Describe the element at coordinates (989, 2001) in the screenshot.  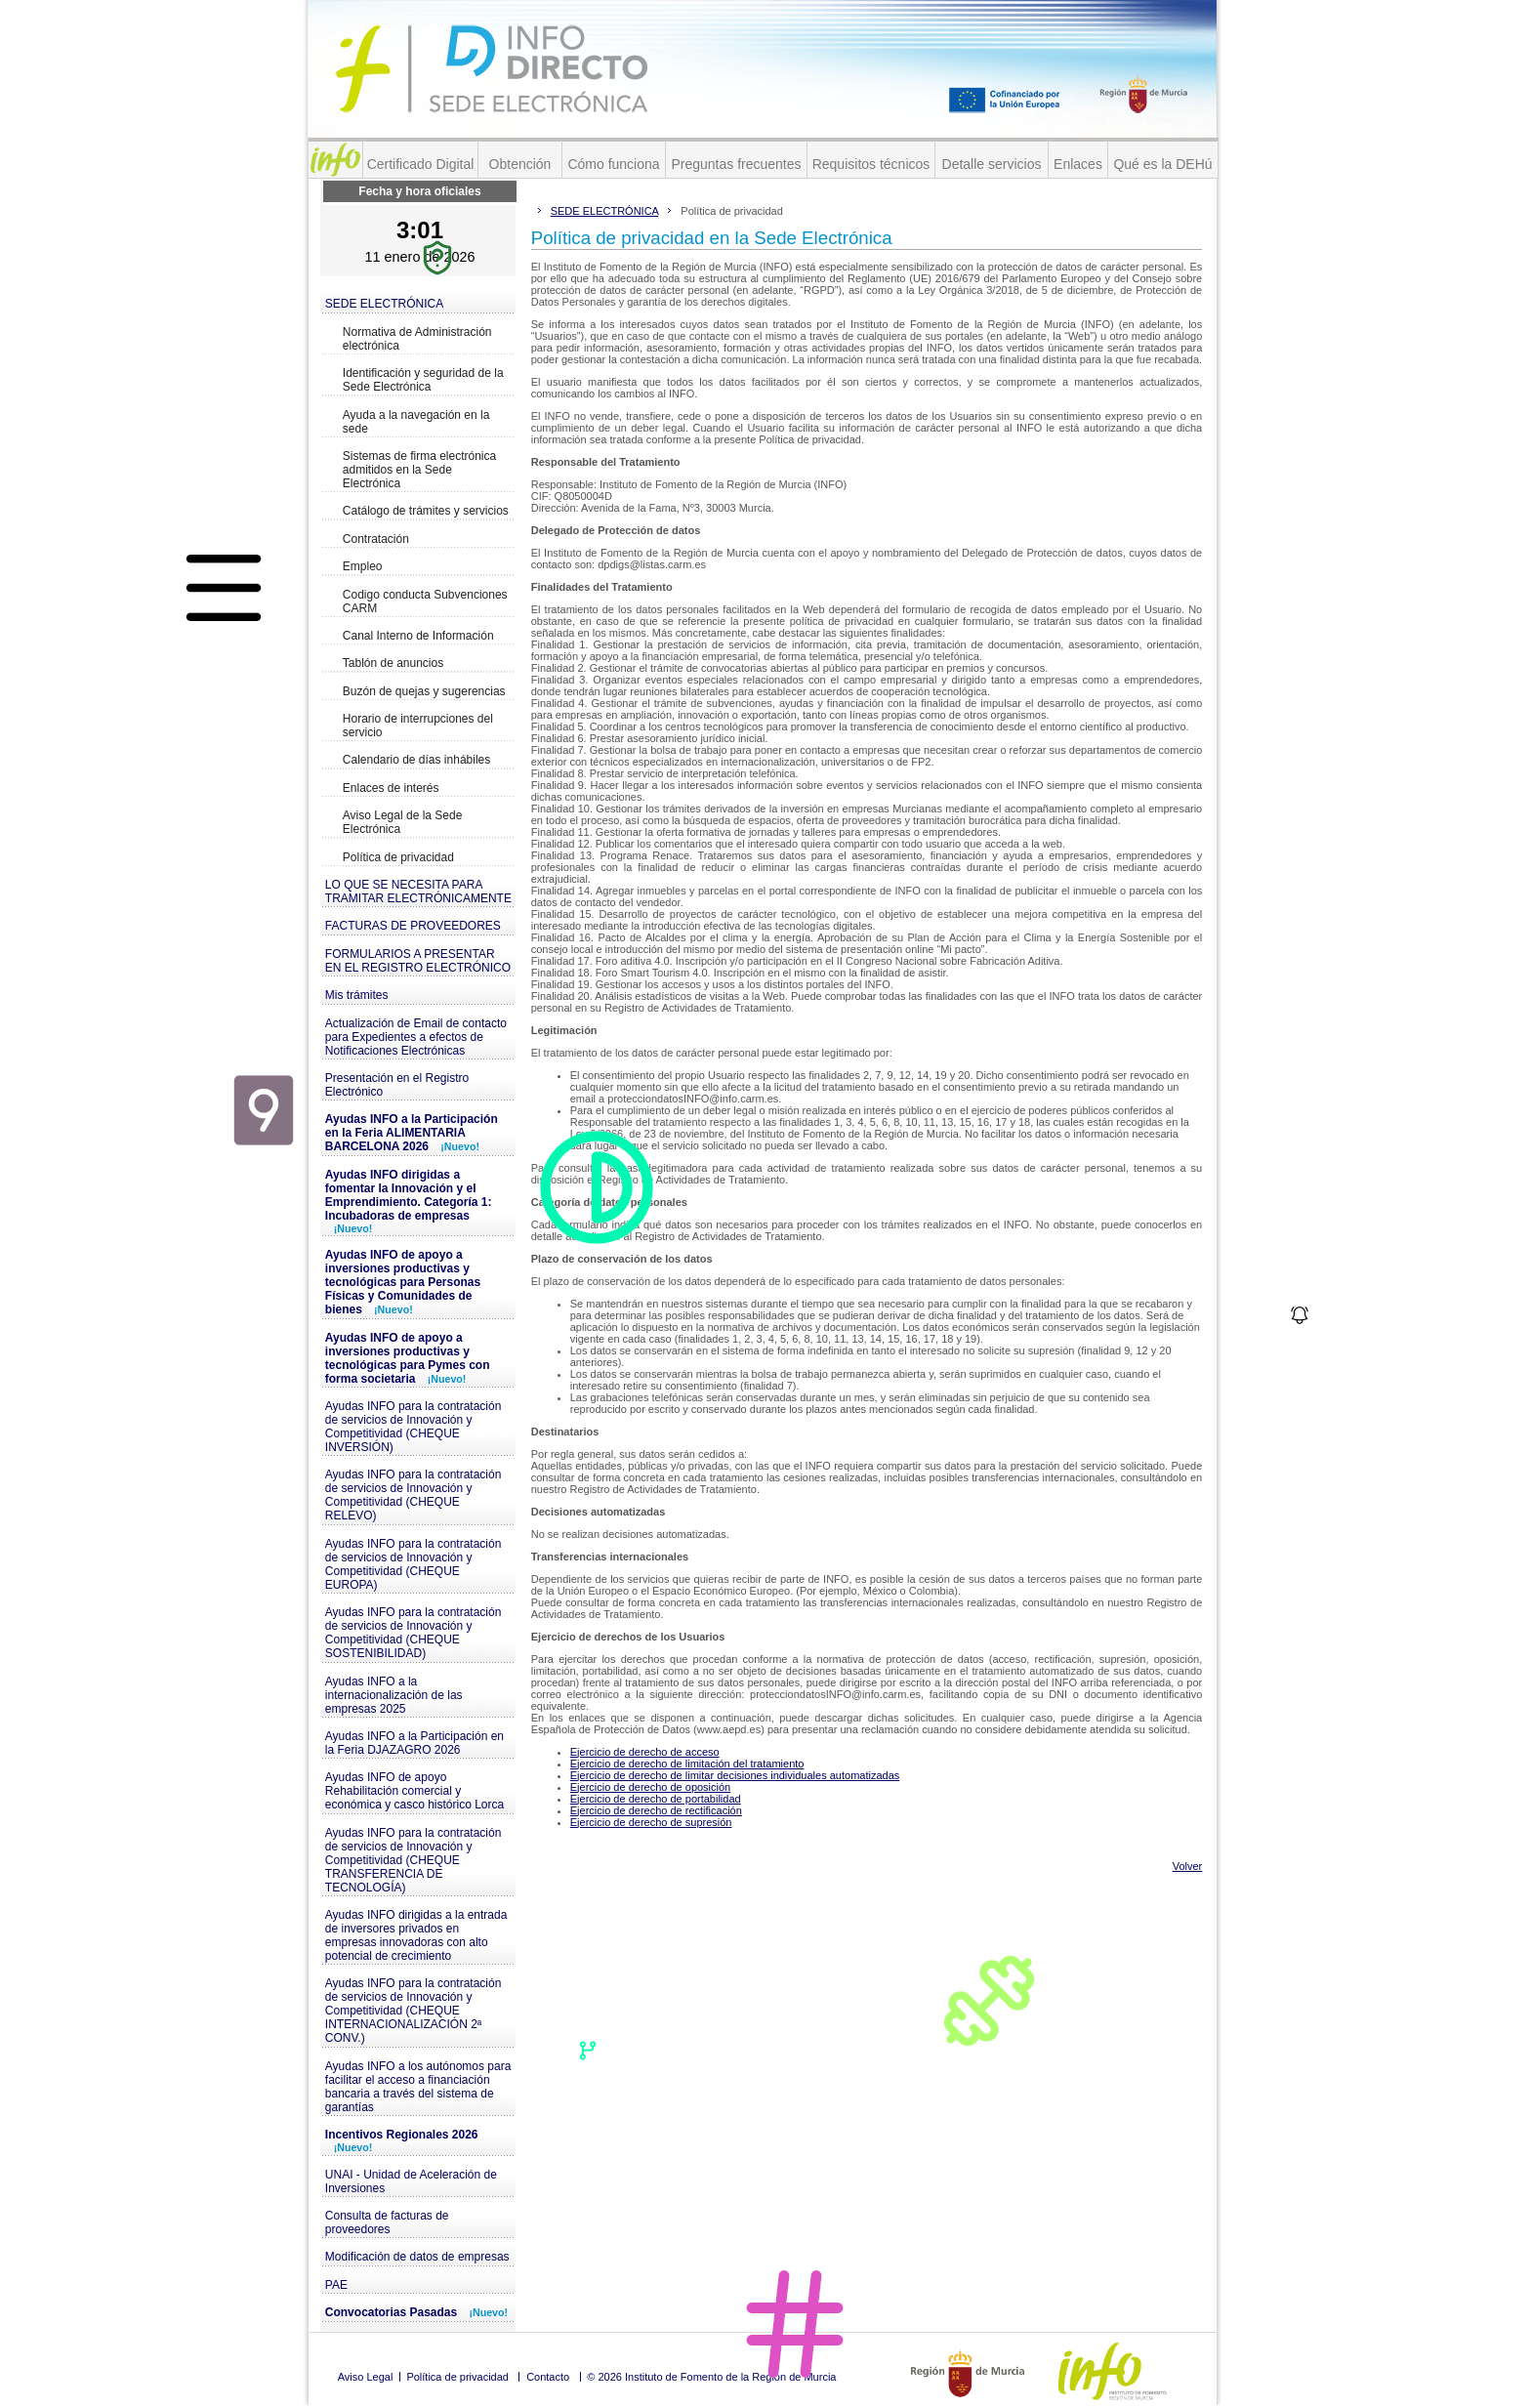
I see `access fitness or workout features` at that location.